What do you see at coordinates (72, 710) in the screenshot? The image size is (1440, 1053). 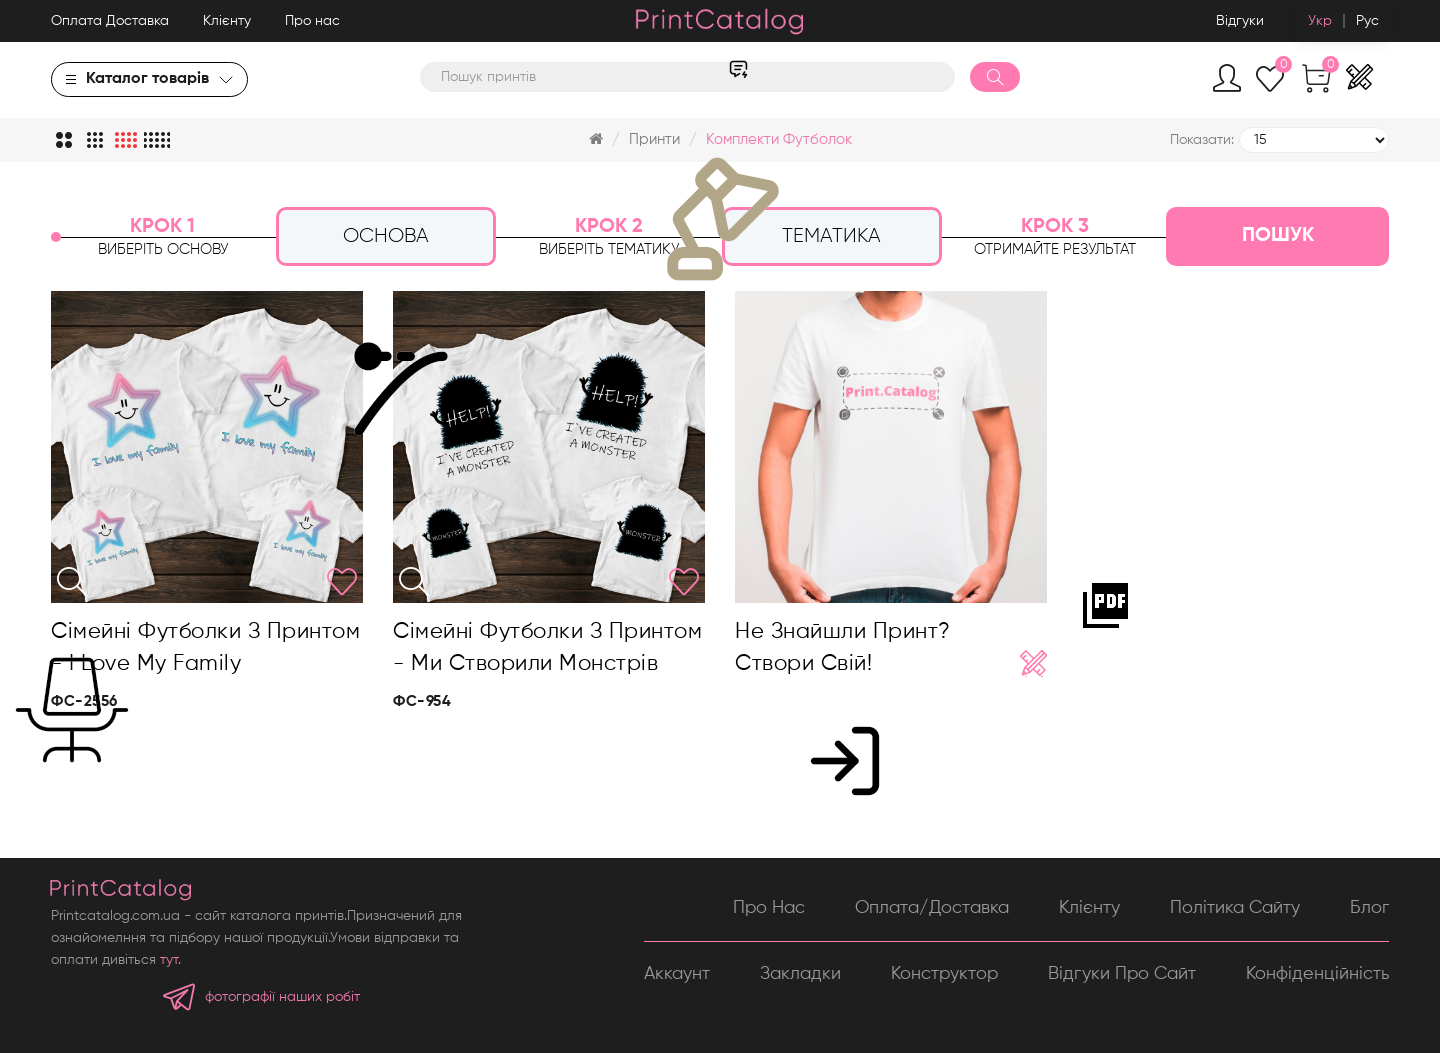 I see `access workspace or office settings` at bounding box center [72, 710].